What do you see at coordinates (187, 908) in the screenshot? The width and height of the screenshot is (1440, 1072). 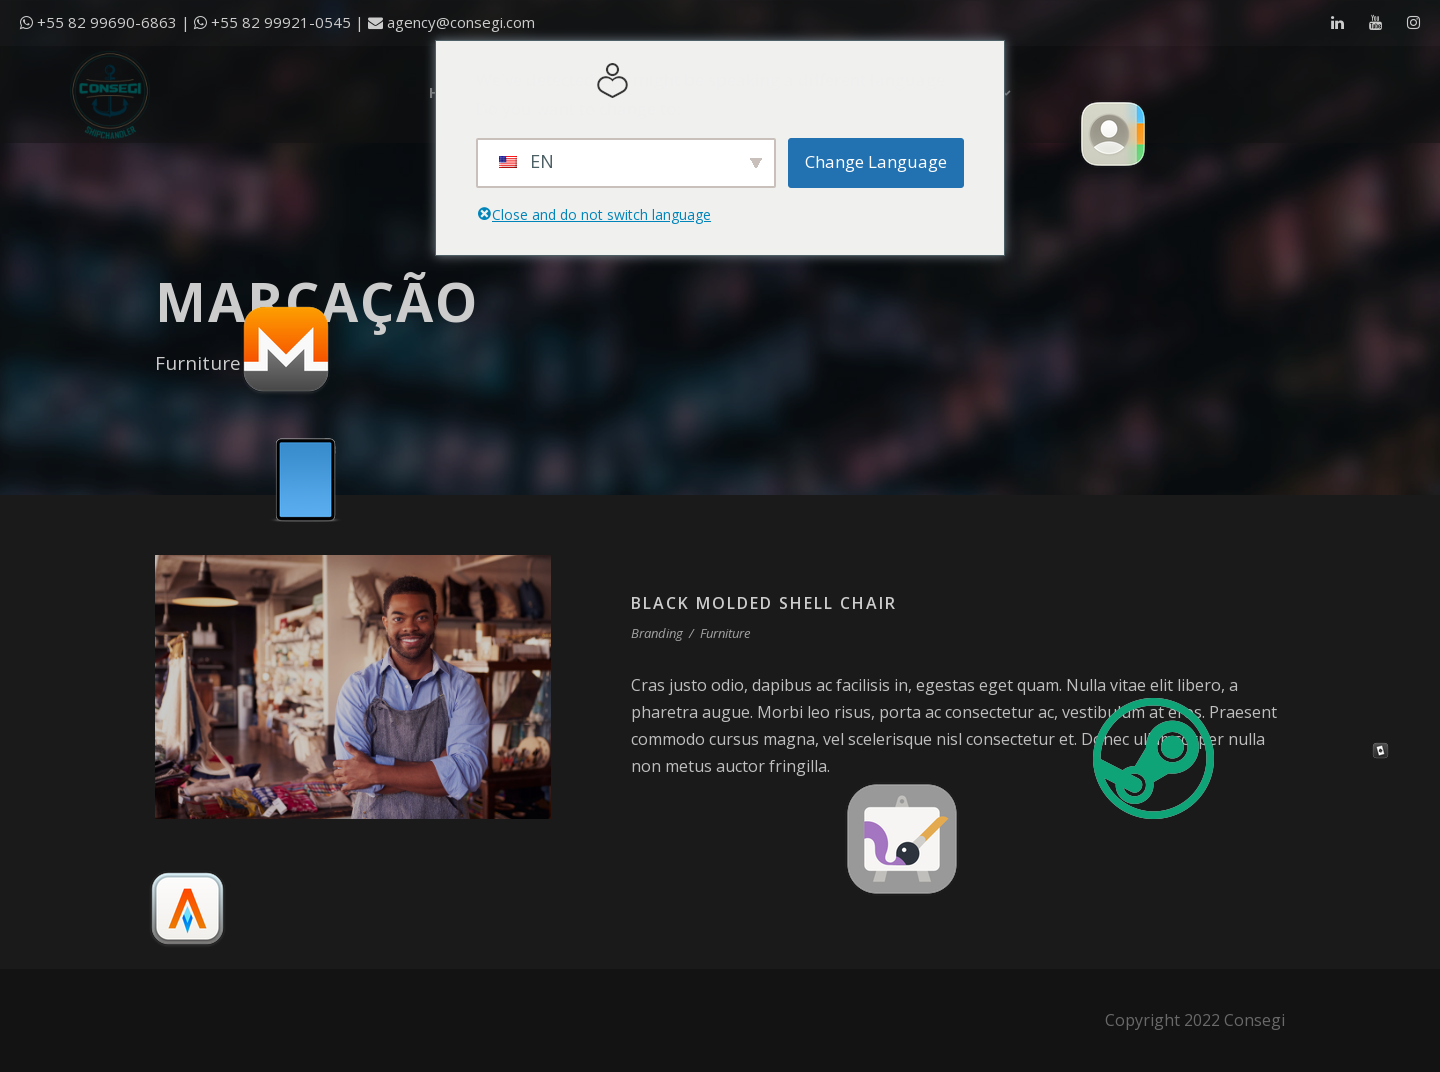 I see `open alacritty terminal emulator` at bounding box center [187, 908].